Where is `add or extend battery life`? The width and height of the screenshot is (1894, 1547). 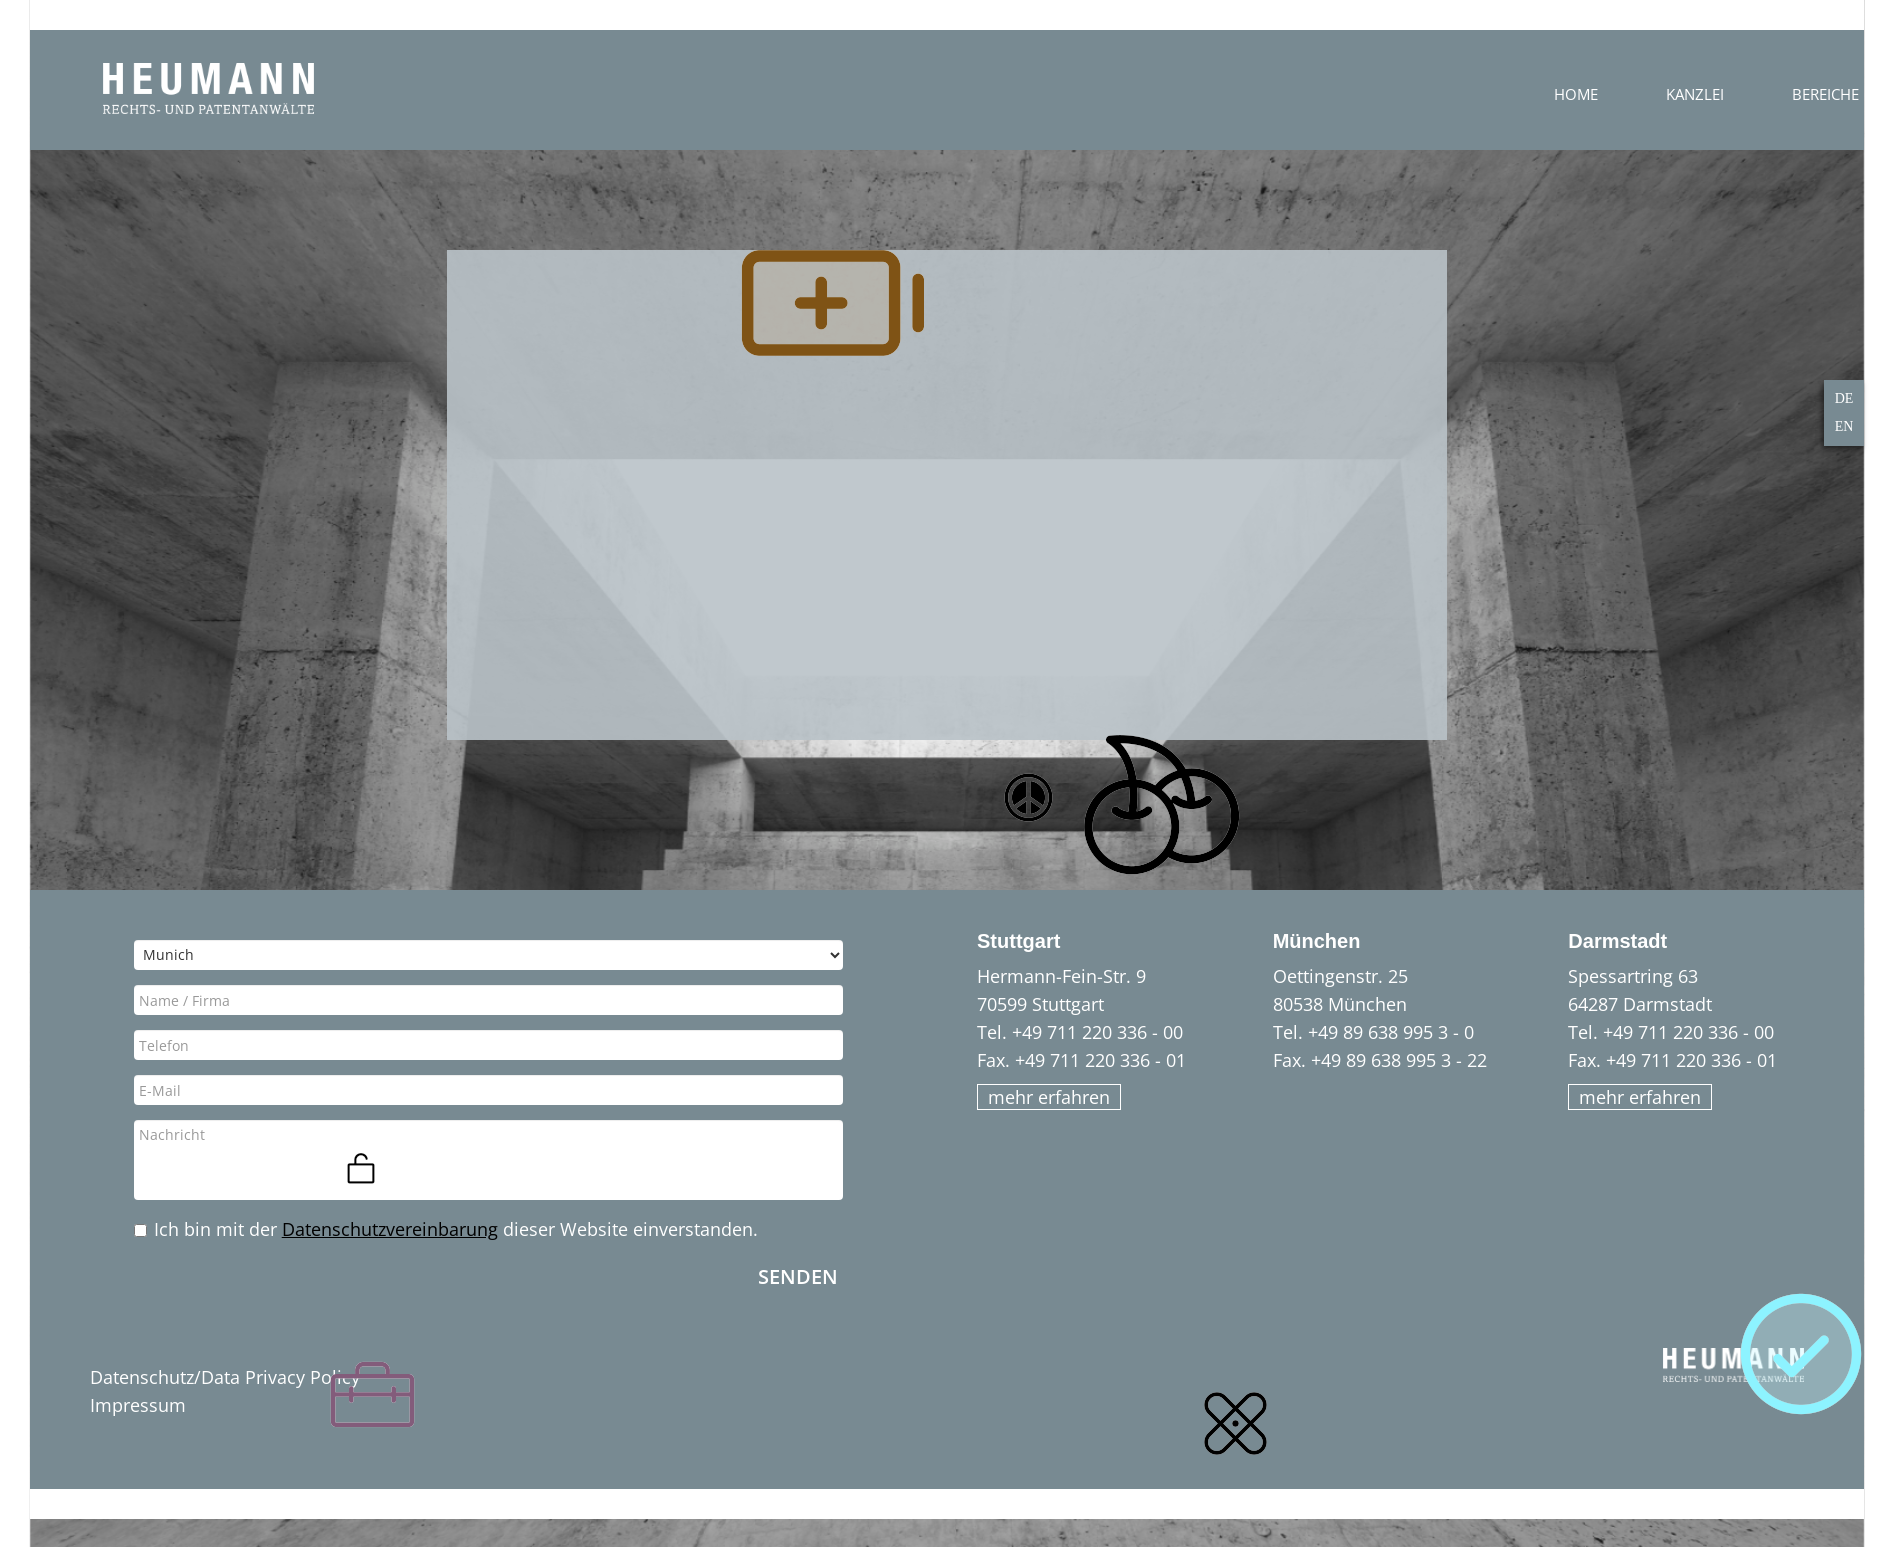 add or extend battery life is located at coordinates (830, 303).